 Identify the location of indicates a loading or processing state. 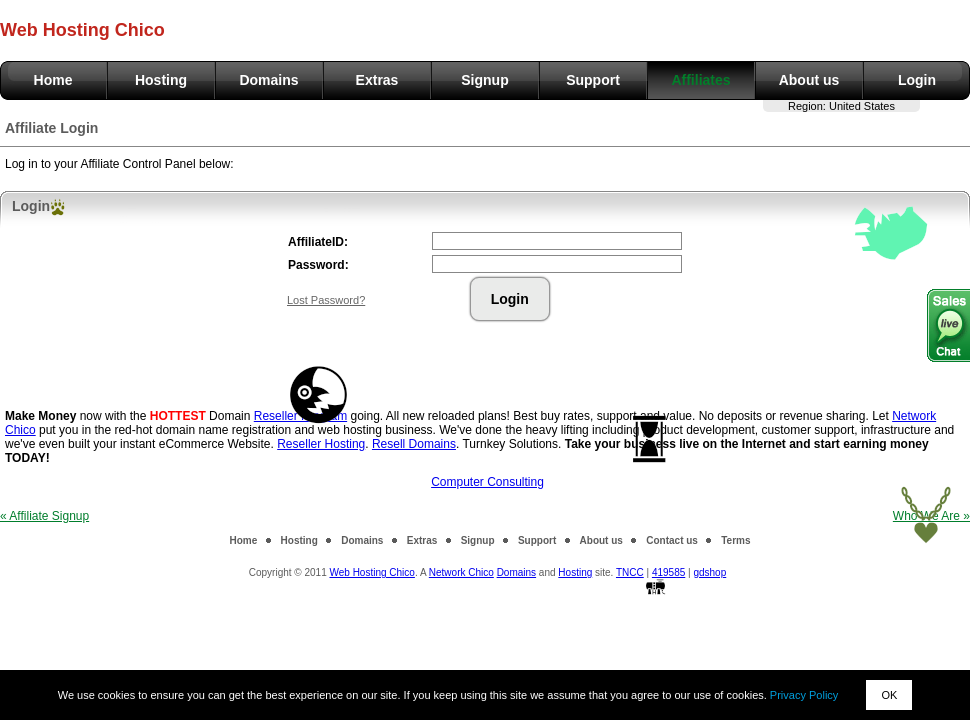
(649, 439).